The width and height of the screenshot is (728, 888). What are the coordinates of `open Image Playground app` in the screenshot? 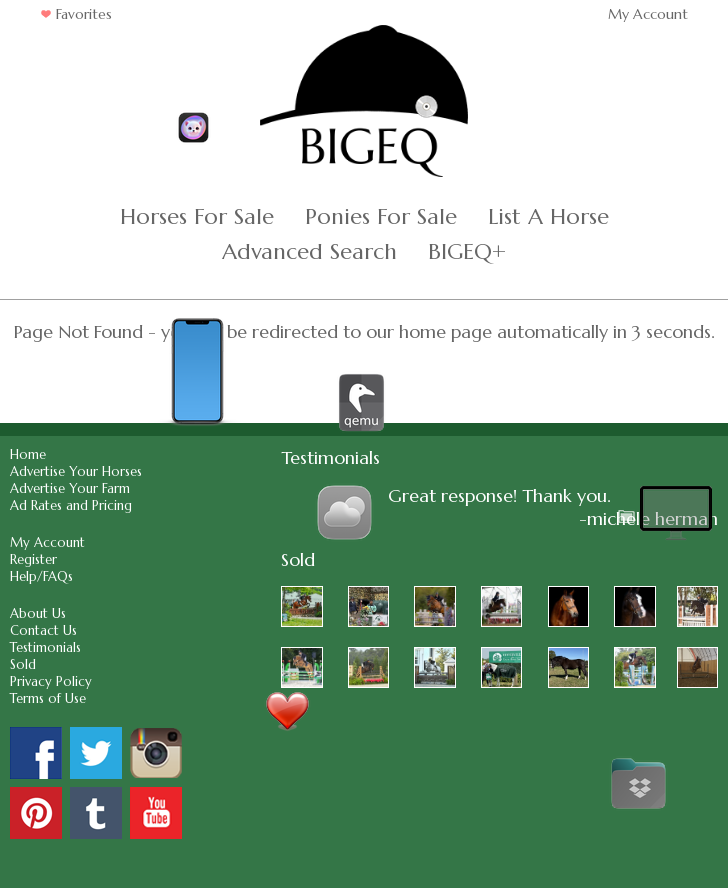 It's located at (193, 127).